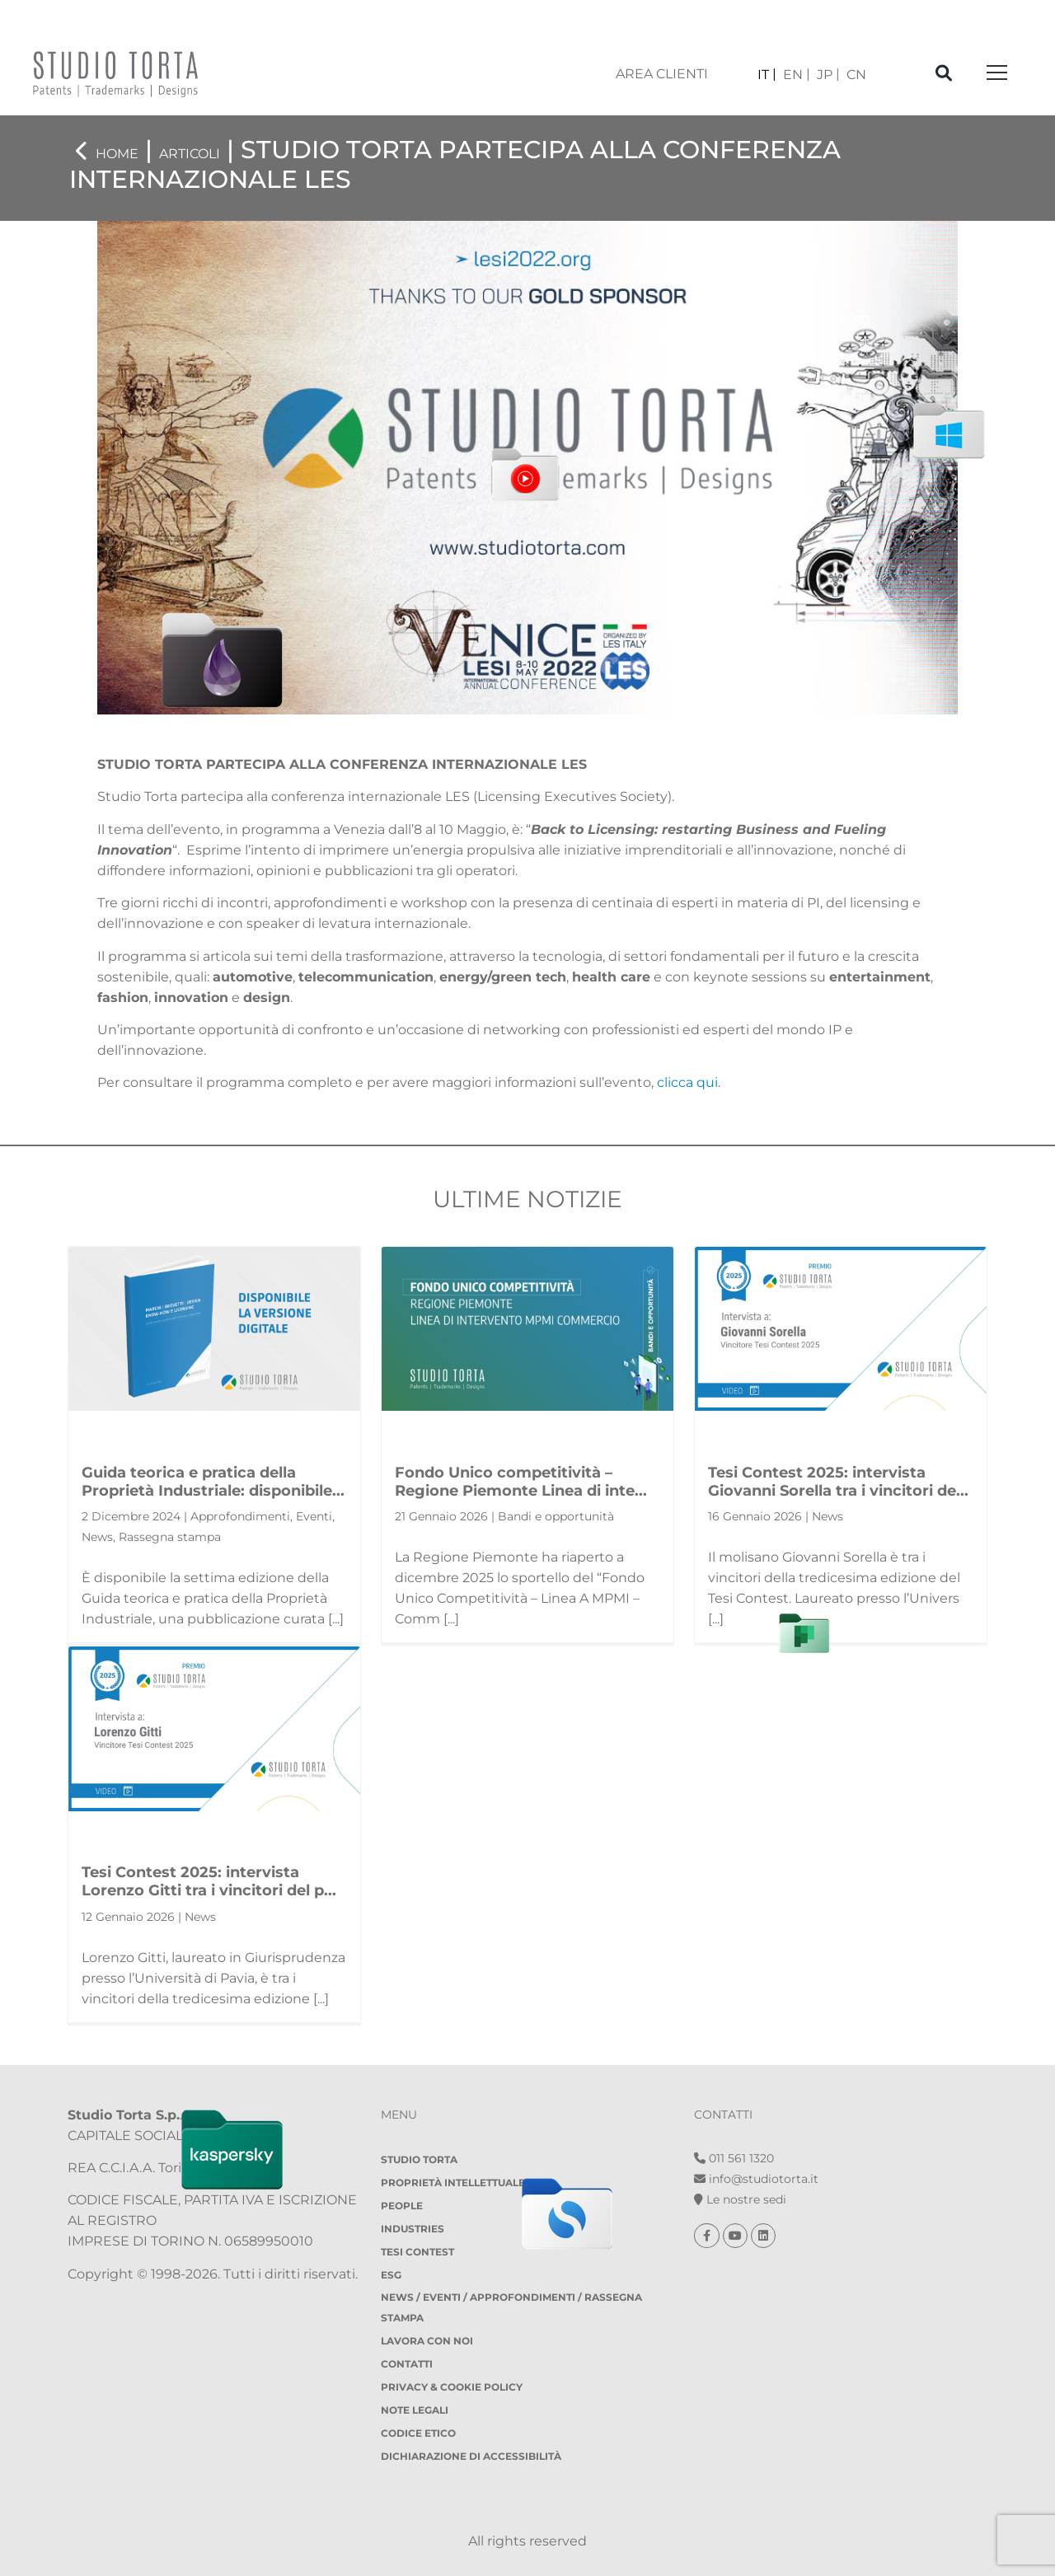 This screenshot has height=2576, width=1055. Describe the element at coordinates (804, 1634) in the screenshot. I see `open microsoft planner files folder` at that location.